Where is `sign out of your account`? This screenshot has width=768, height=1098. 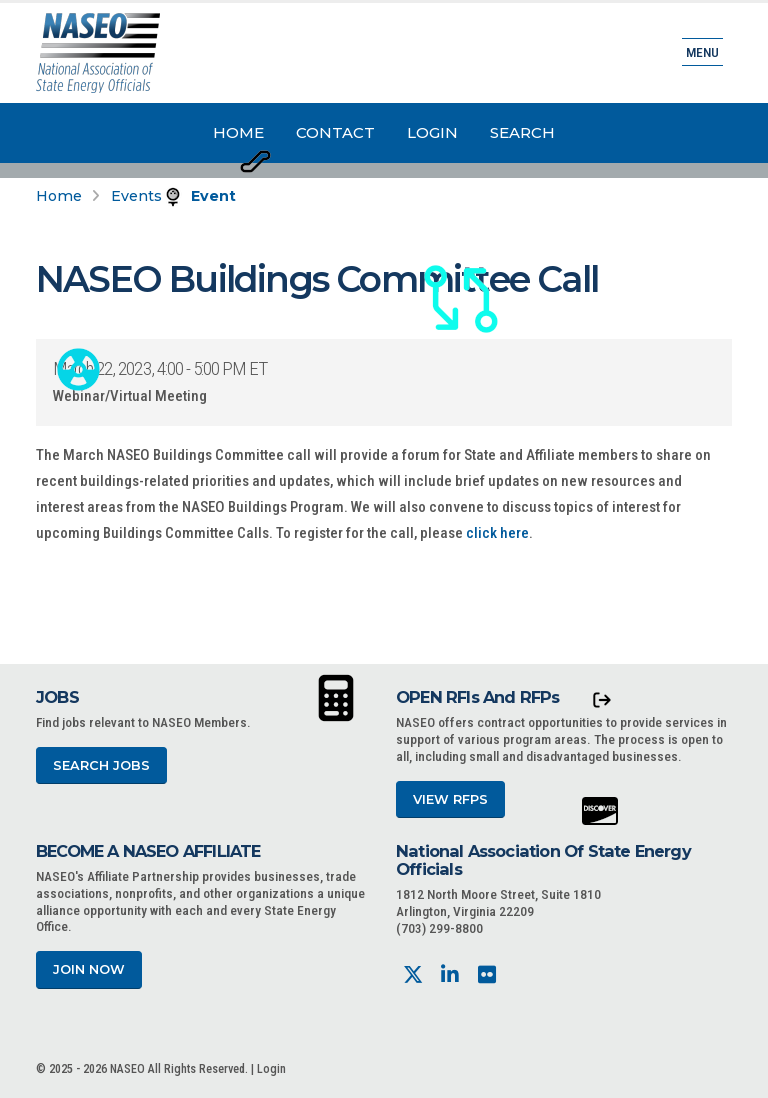 sign out of your account is located at coordinates (602, 700).